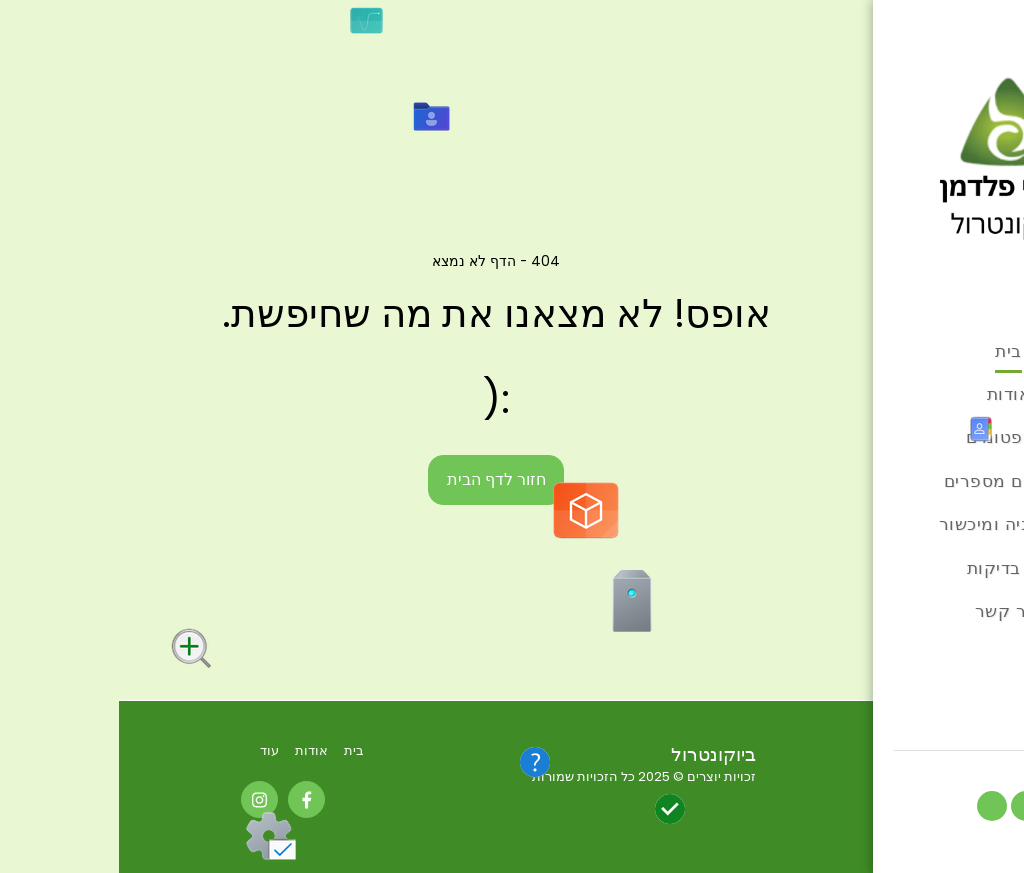  Describe the element at coordinates (981, 429) in the screenshot. I see `open the contacts app` at that location.